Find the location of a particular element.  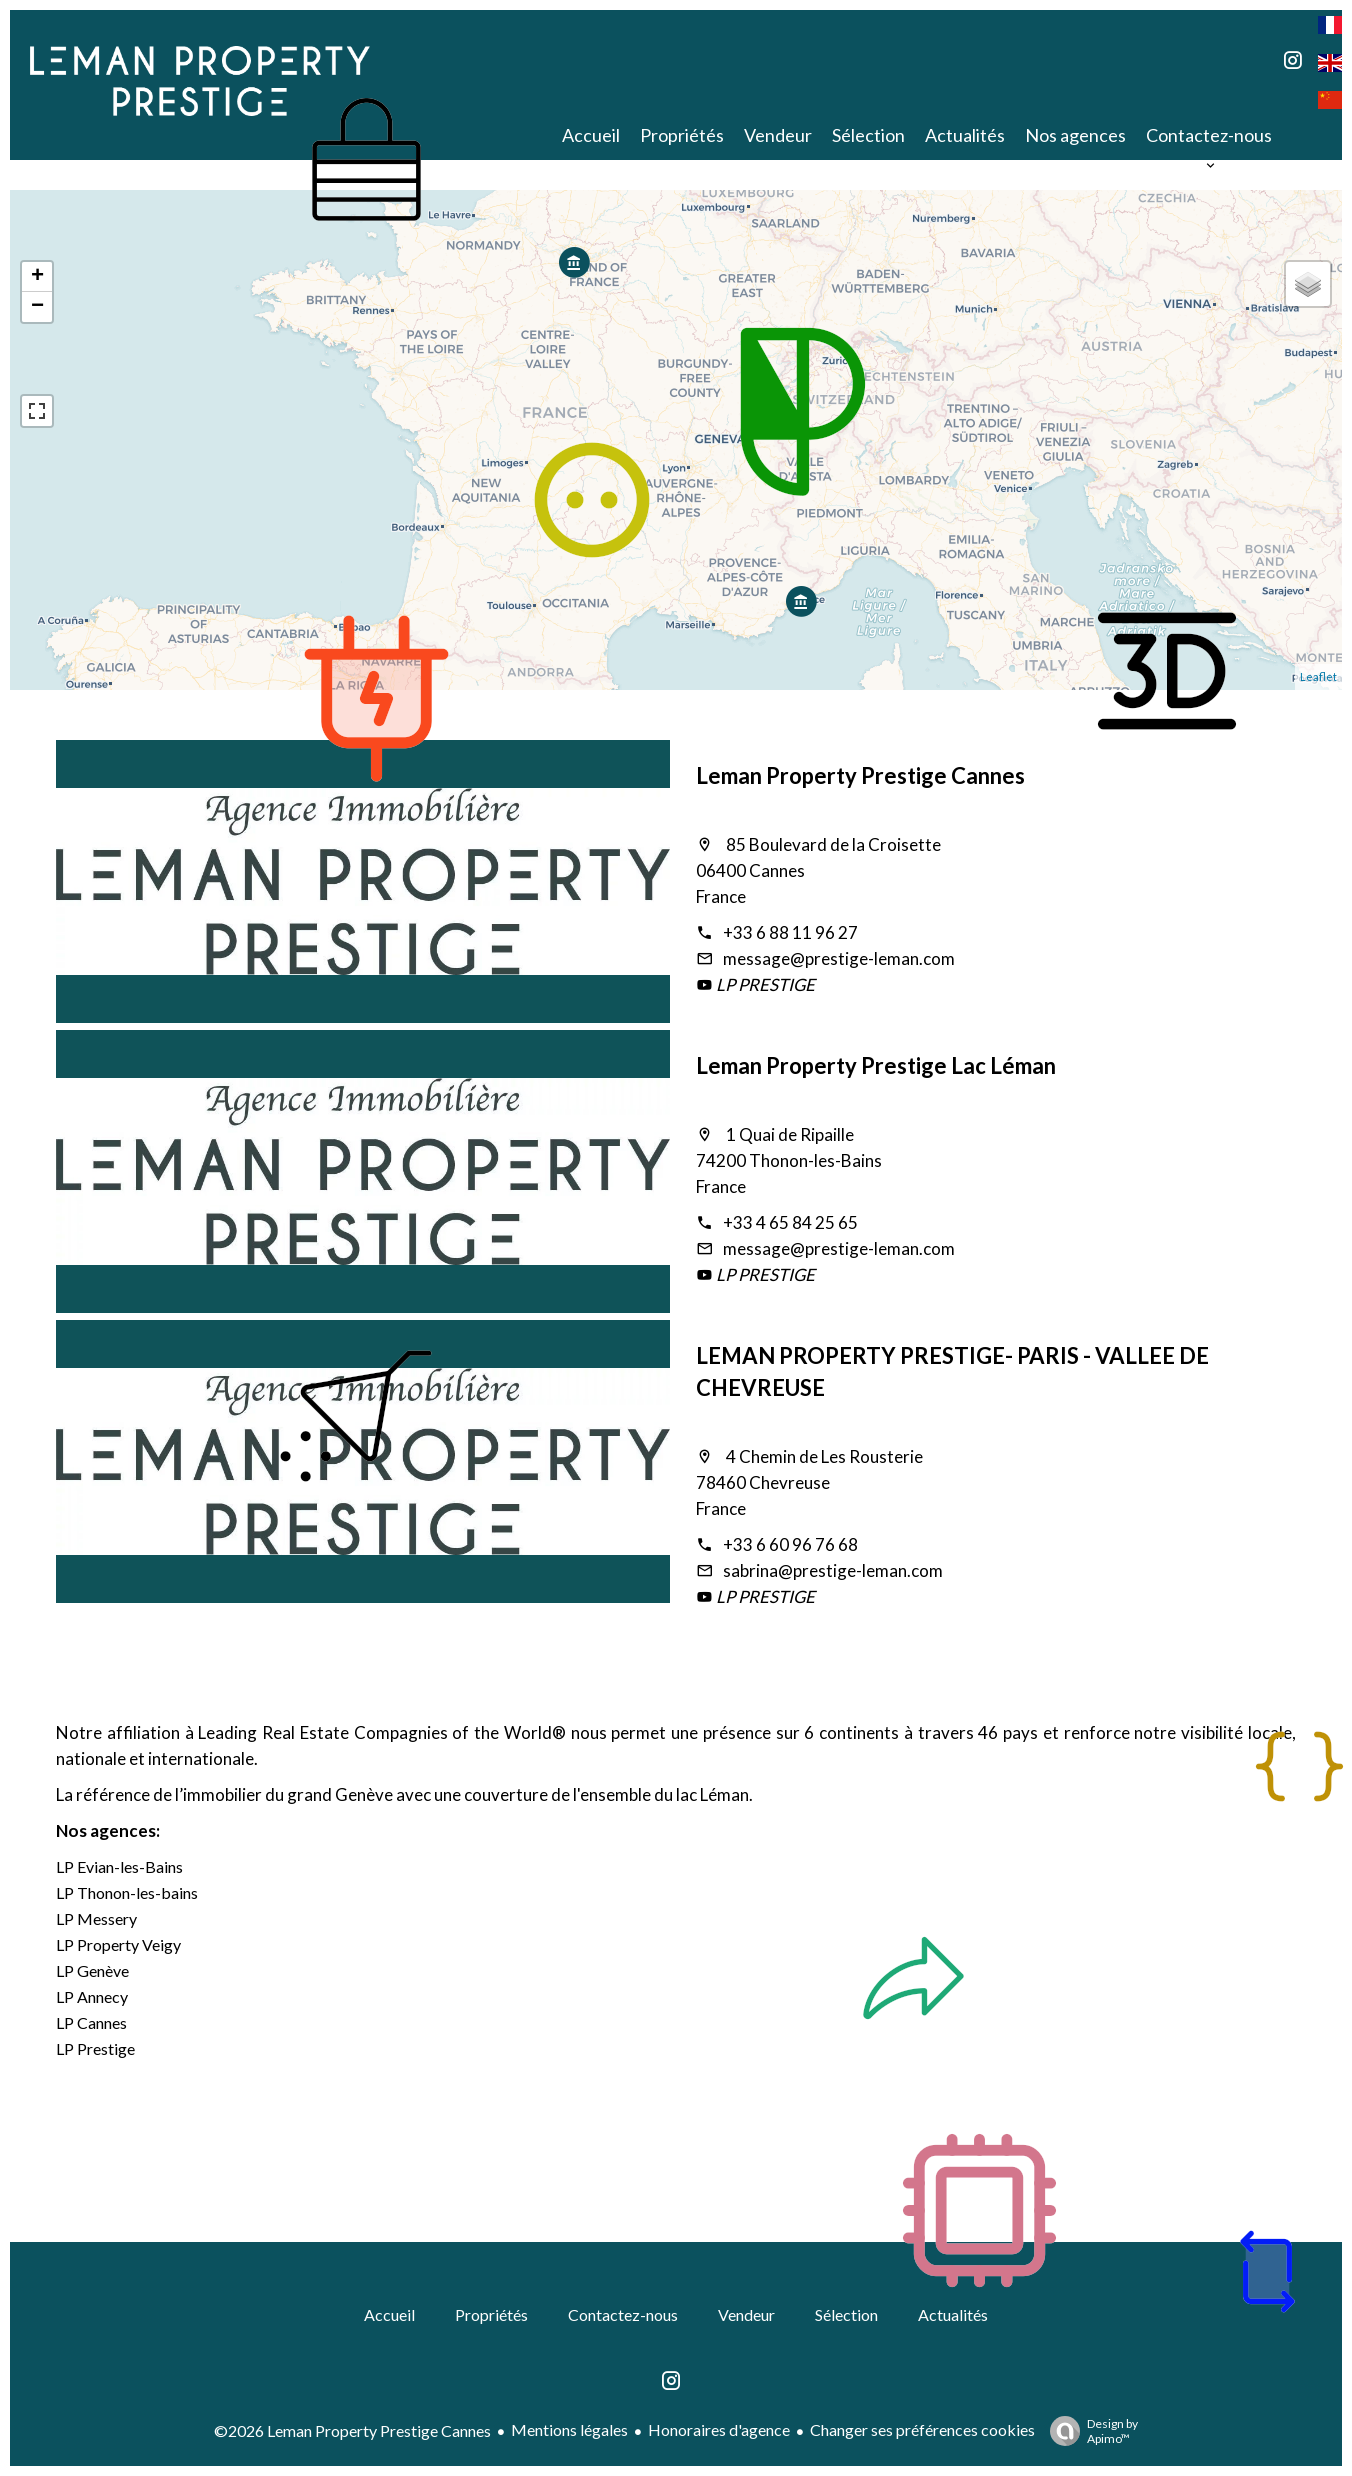

view or edit code is located at coordinates (1299, 1766).